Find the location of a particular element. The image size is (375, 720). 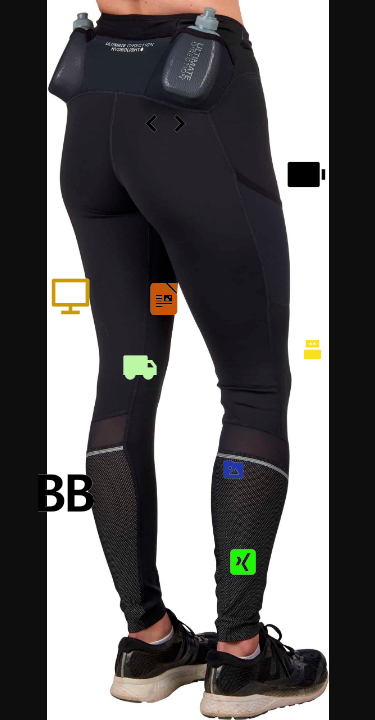

track your delivery or shipment is located at coordinates (140, 366).